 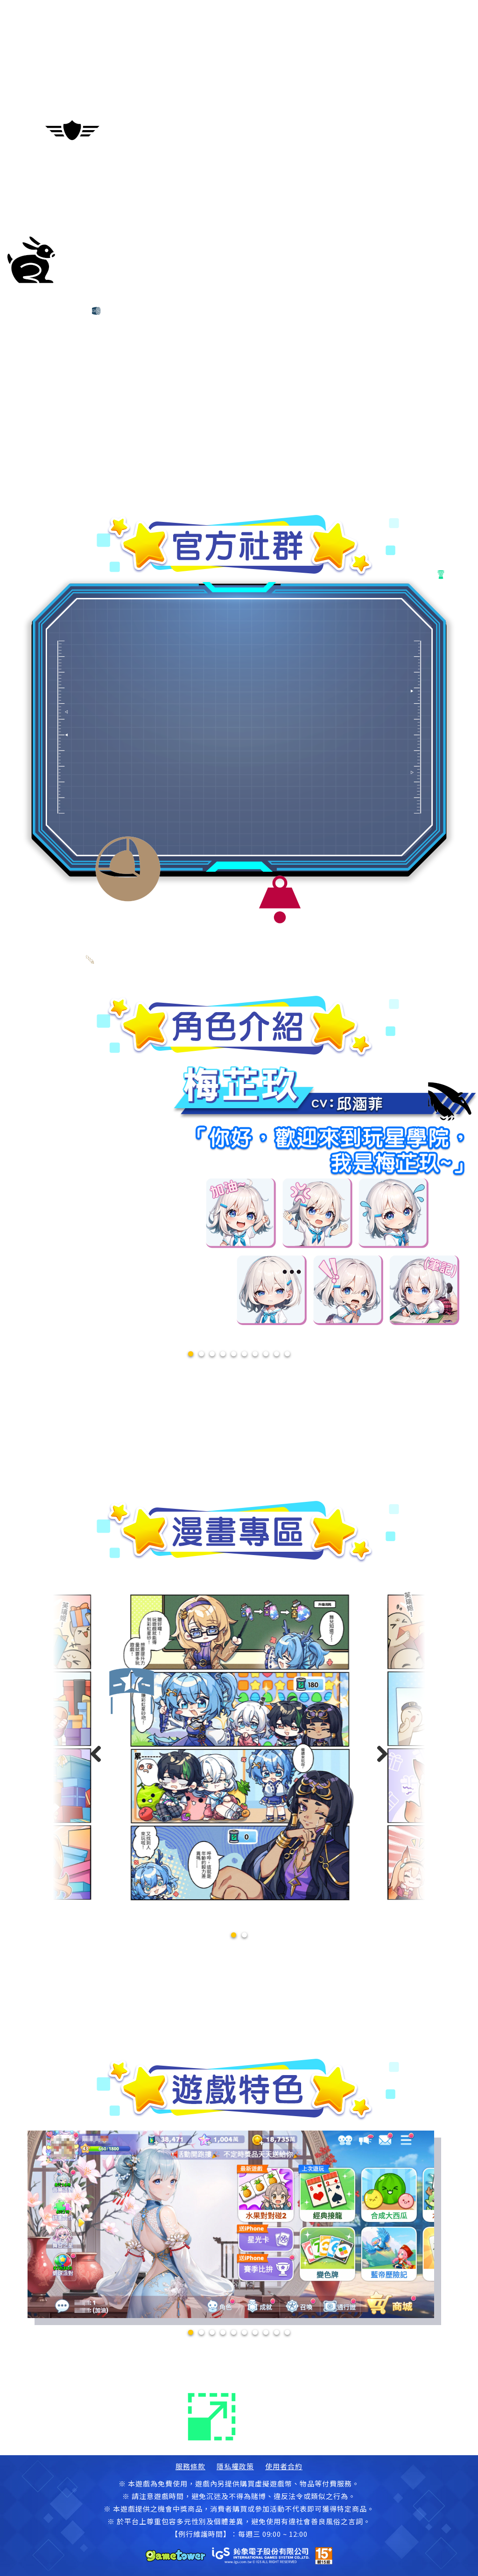 What do you see at coordinates (132, 1691) in the screenshot?
I see `view featured or starred content` at bounding box center [132, 1691].